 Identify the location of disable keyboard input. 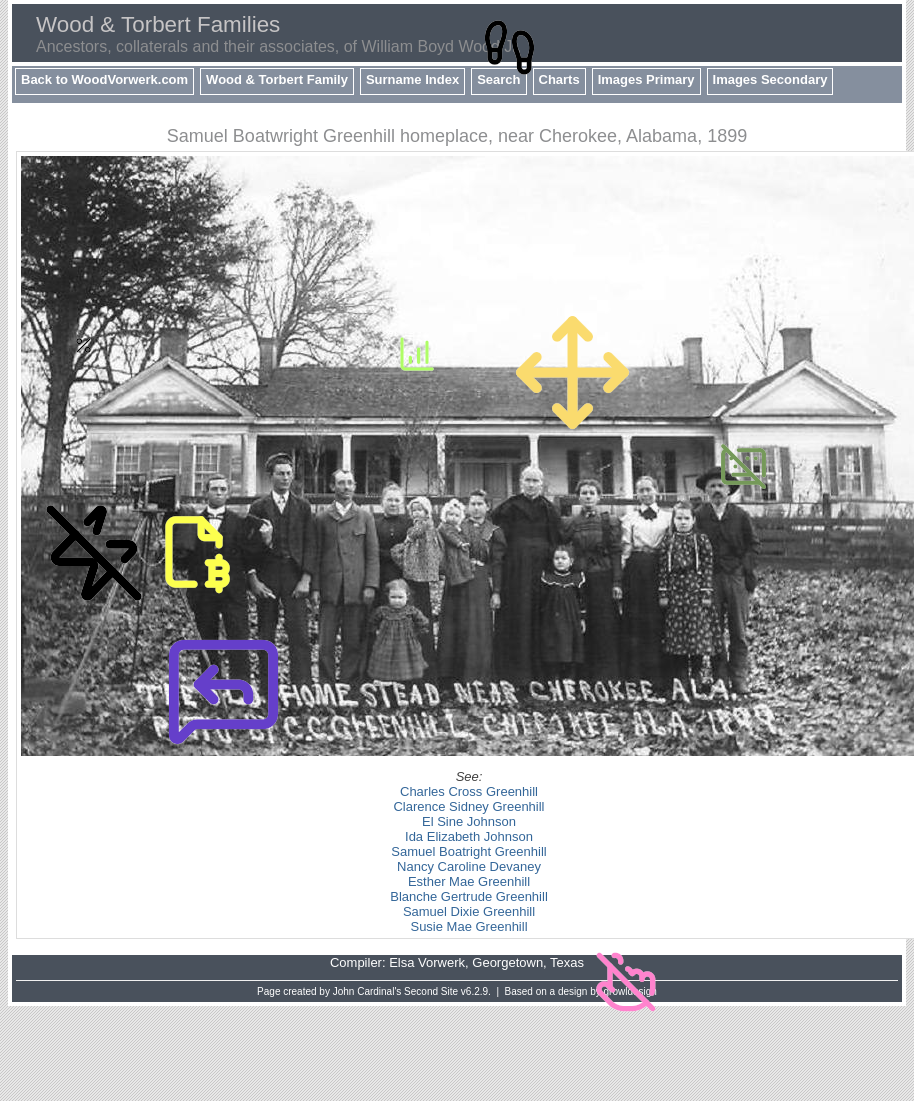
(743, 466).